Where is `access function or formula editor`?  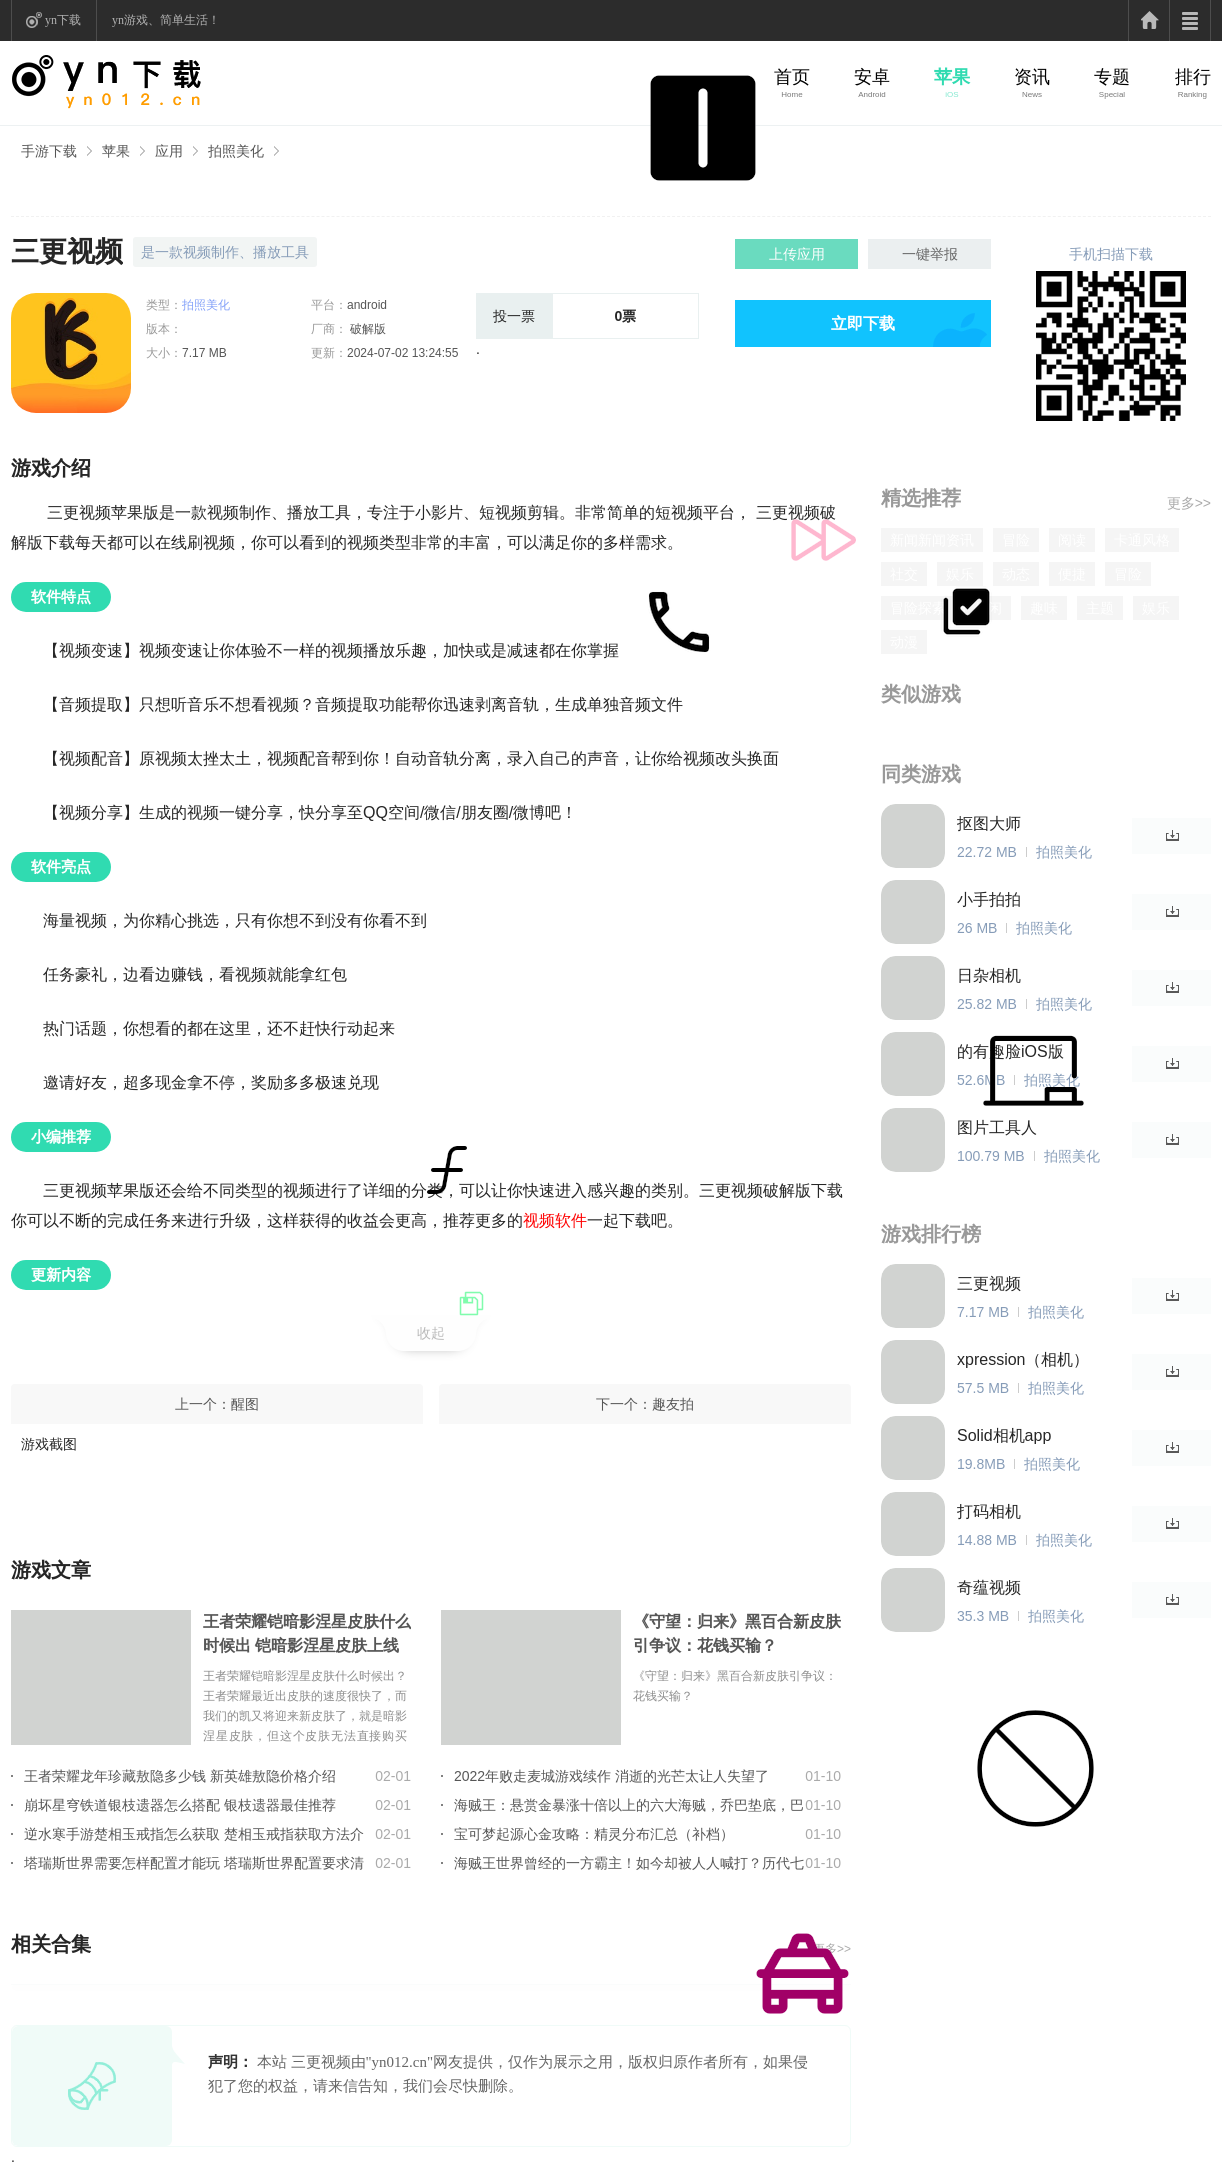 access function or formula editor is located at coordinates (447, 1170).